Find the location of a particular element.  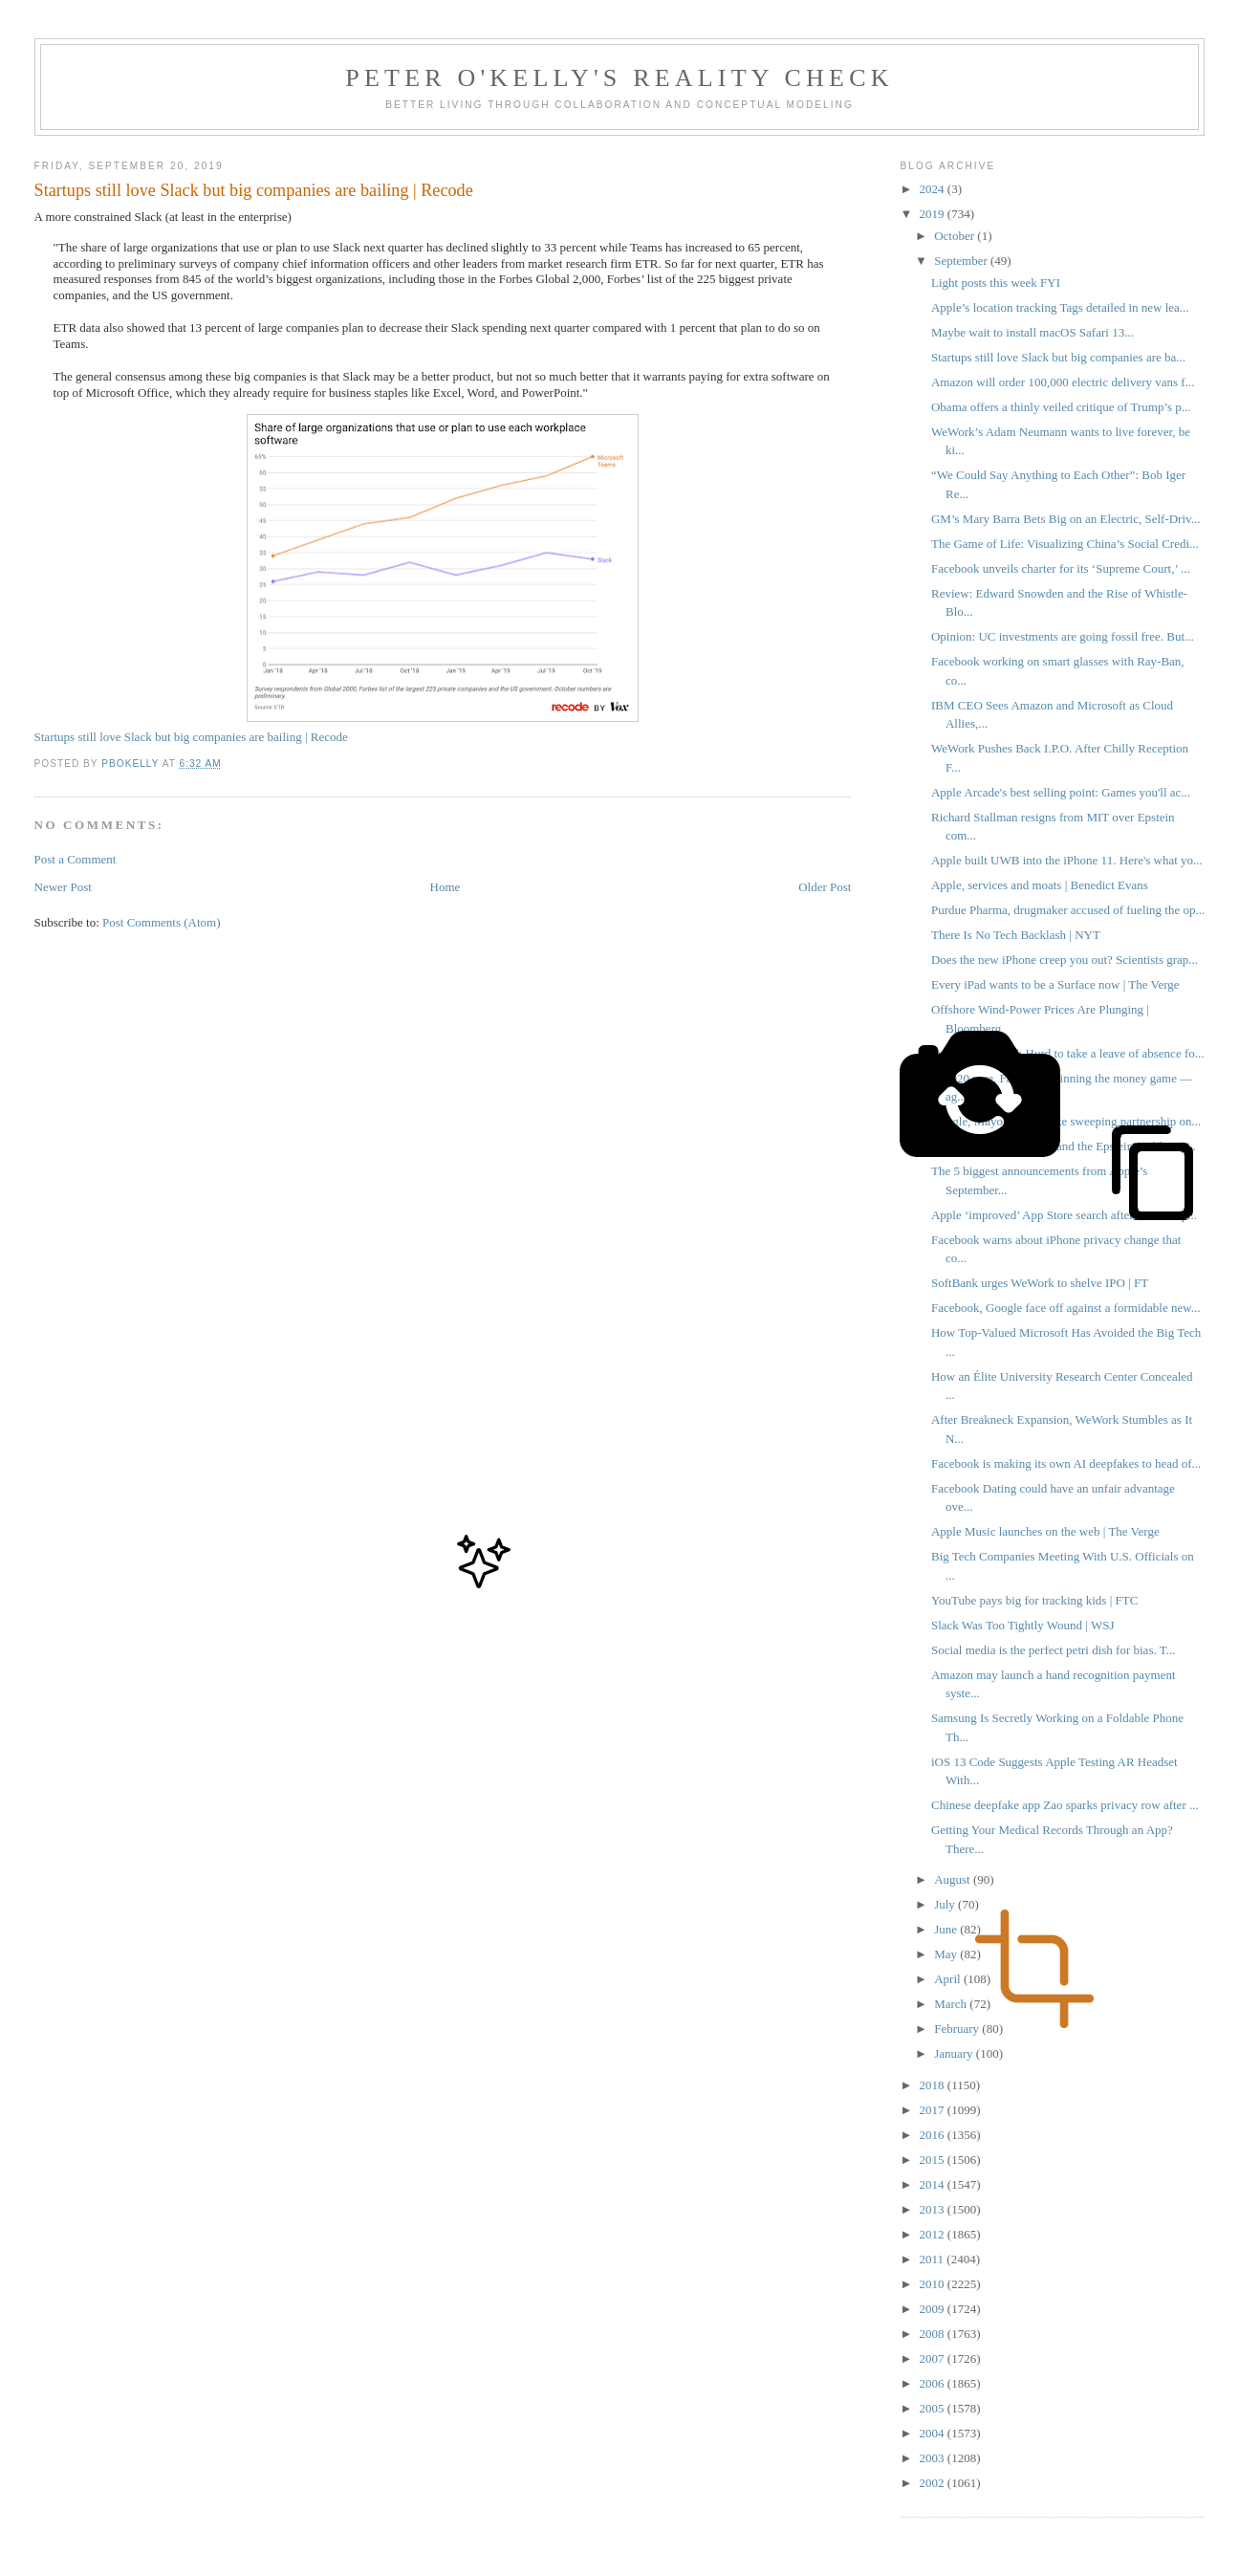

crop an image or photo is located at coordinates (1034, 1969).